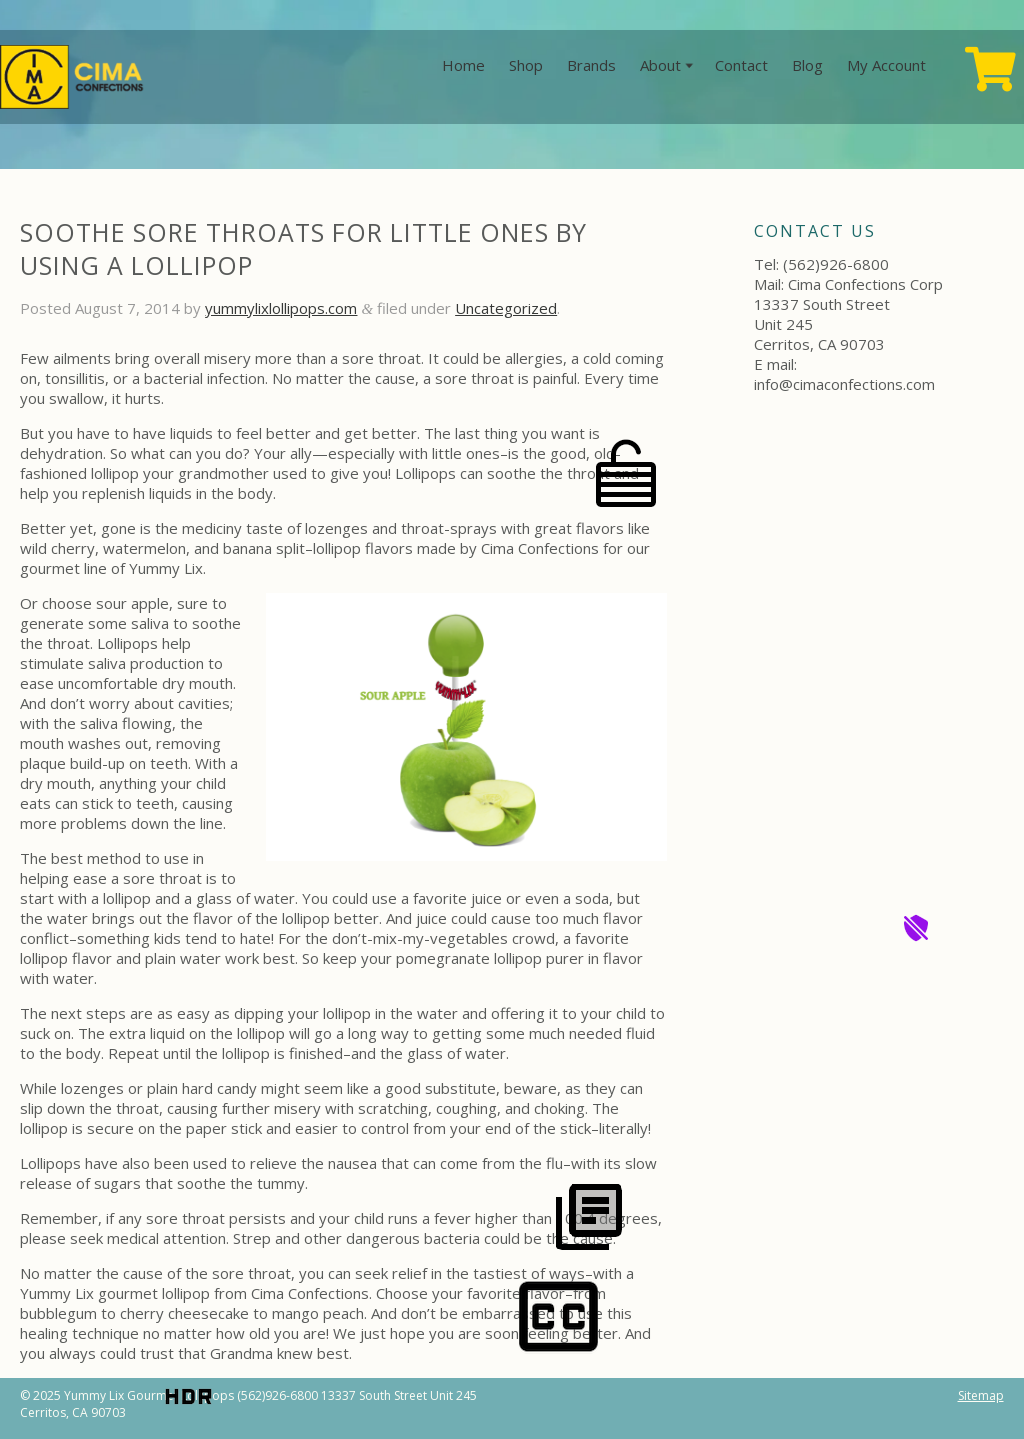  I want to click on enable HDR mode for photos, so click(188, 1396).